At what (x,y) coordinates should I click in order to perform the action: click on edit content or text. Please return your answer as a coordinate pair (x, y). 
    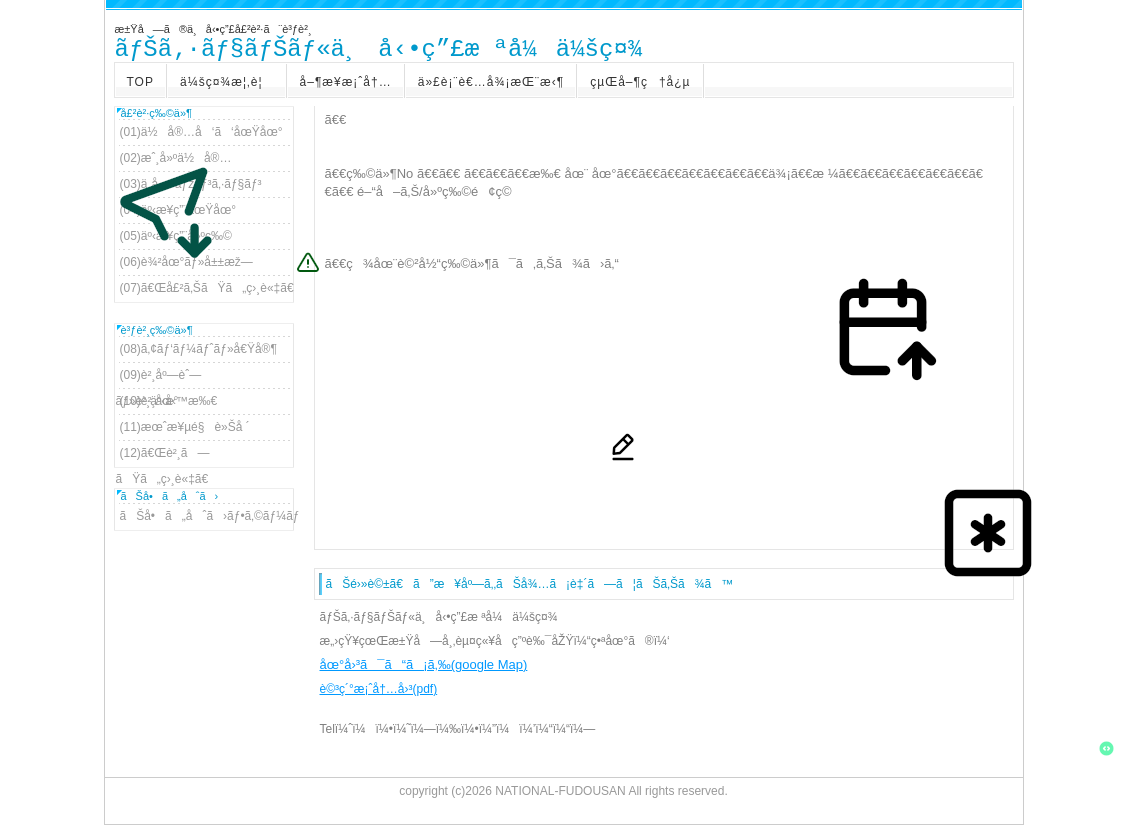
    Looking at the image, I should click on (623, 447).